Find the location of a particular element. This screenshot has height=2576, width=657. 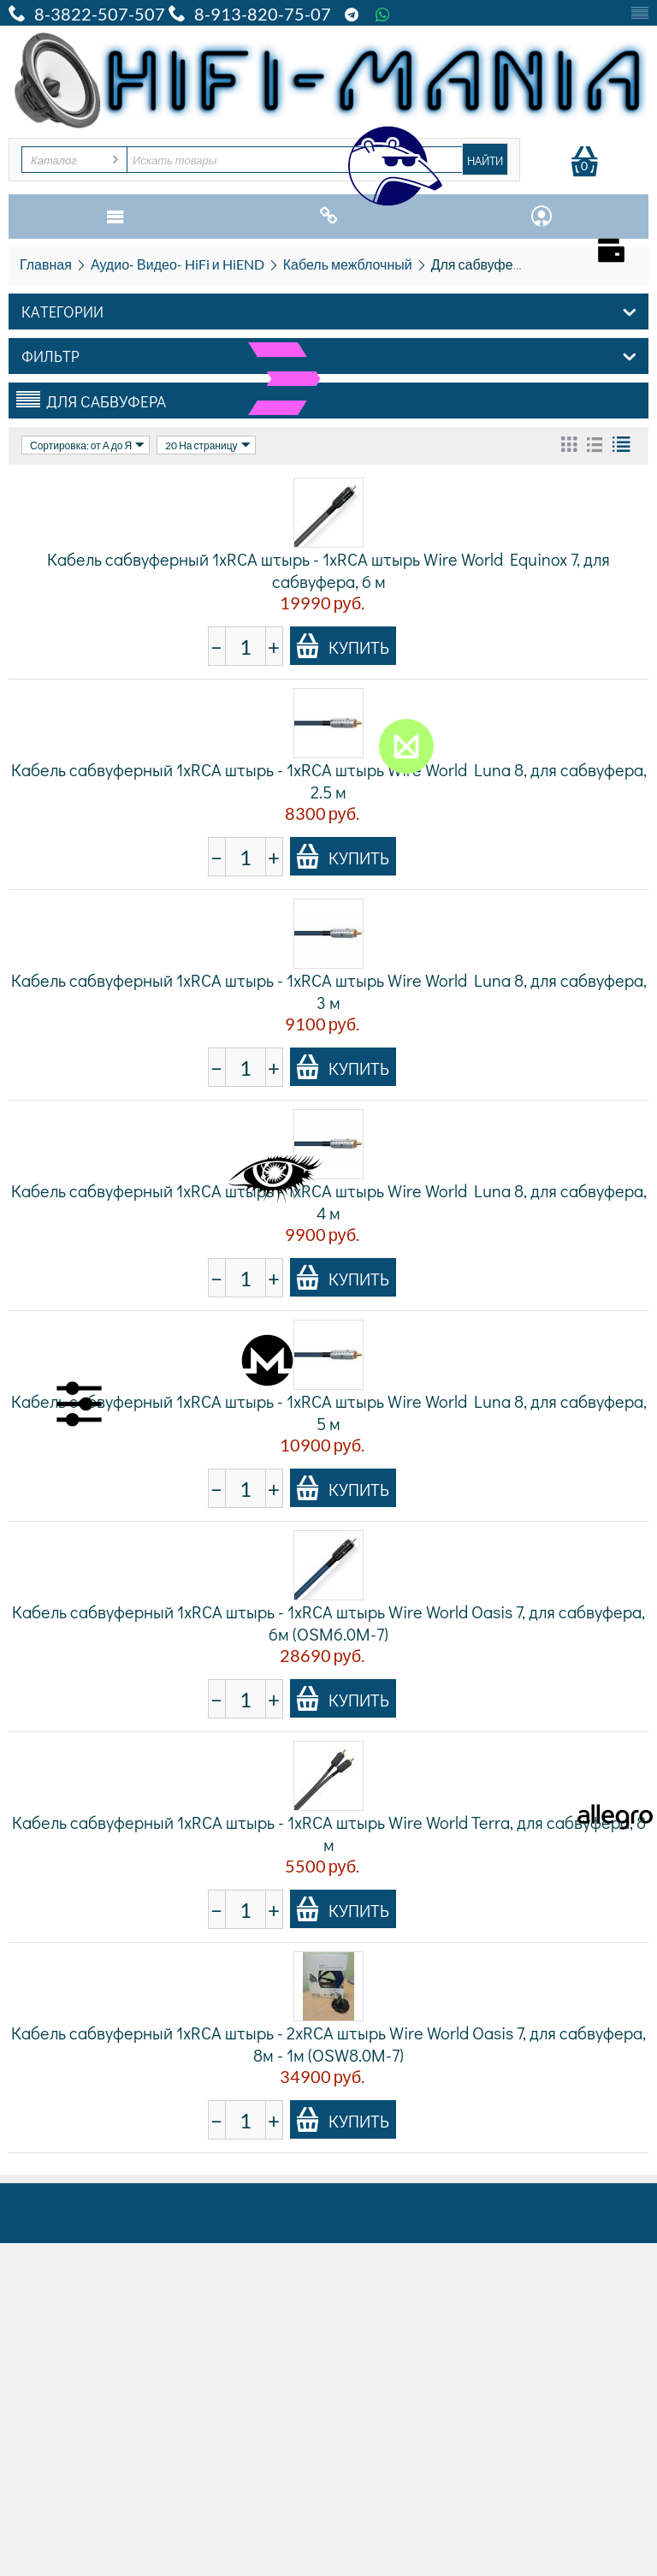

open milanote app is located at coordinates (406, 746).